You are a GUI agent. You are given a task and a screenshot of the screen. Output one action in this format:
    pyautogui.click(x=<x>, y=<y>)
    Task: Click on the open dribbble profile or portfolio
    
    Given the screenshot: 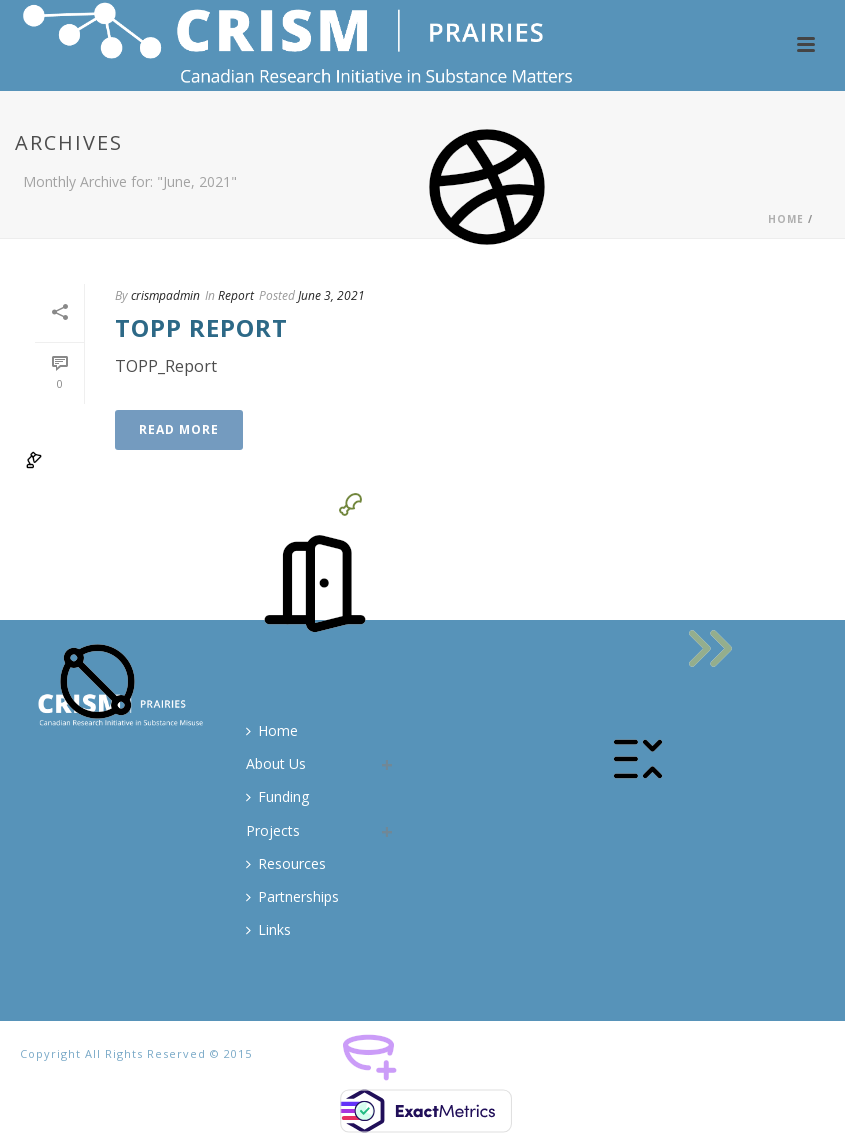 What is the action you would take?
    pyautogui.click(x=487, y=187)
    